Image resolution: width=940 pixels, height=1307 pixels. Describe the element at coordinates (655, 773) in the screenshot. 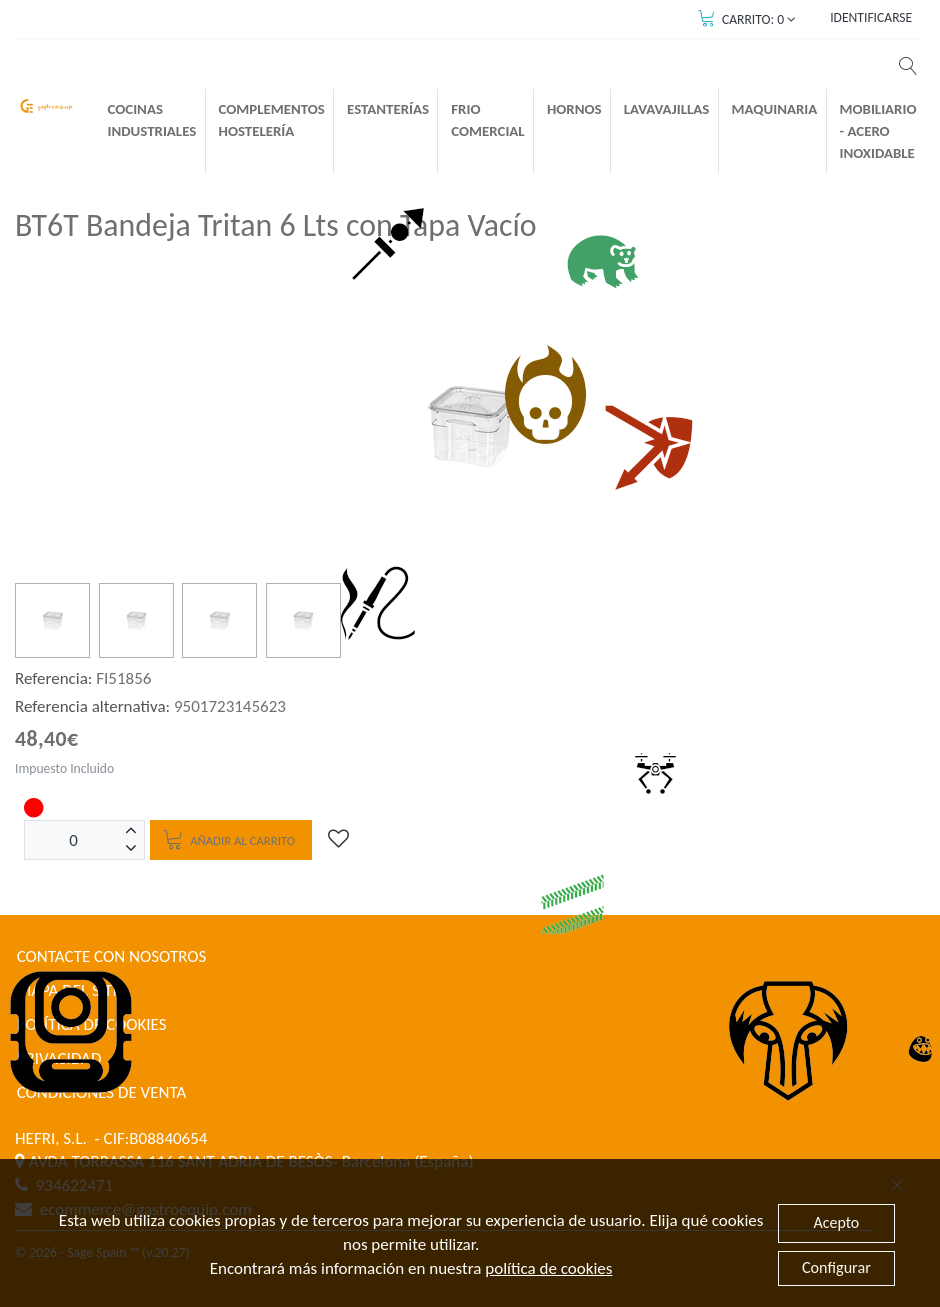

I see `track your drone delivery status` at that location.